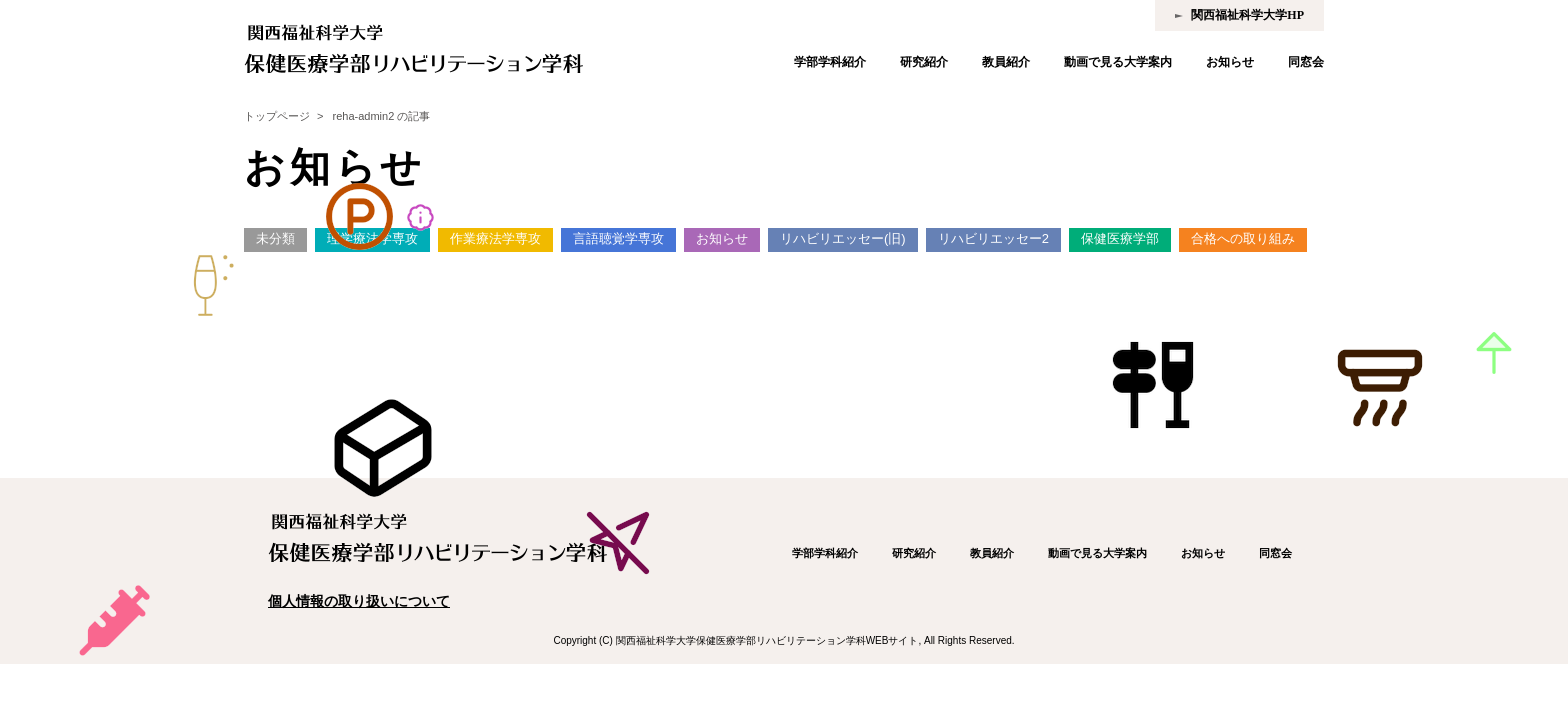 The width and height of the screenshot is (1568, 720). Describe the element at coordinates (1154, 385) in the screenshot. I see `browse tapas or small plates menu` at that location.